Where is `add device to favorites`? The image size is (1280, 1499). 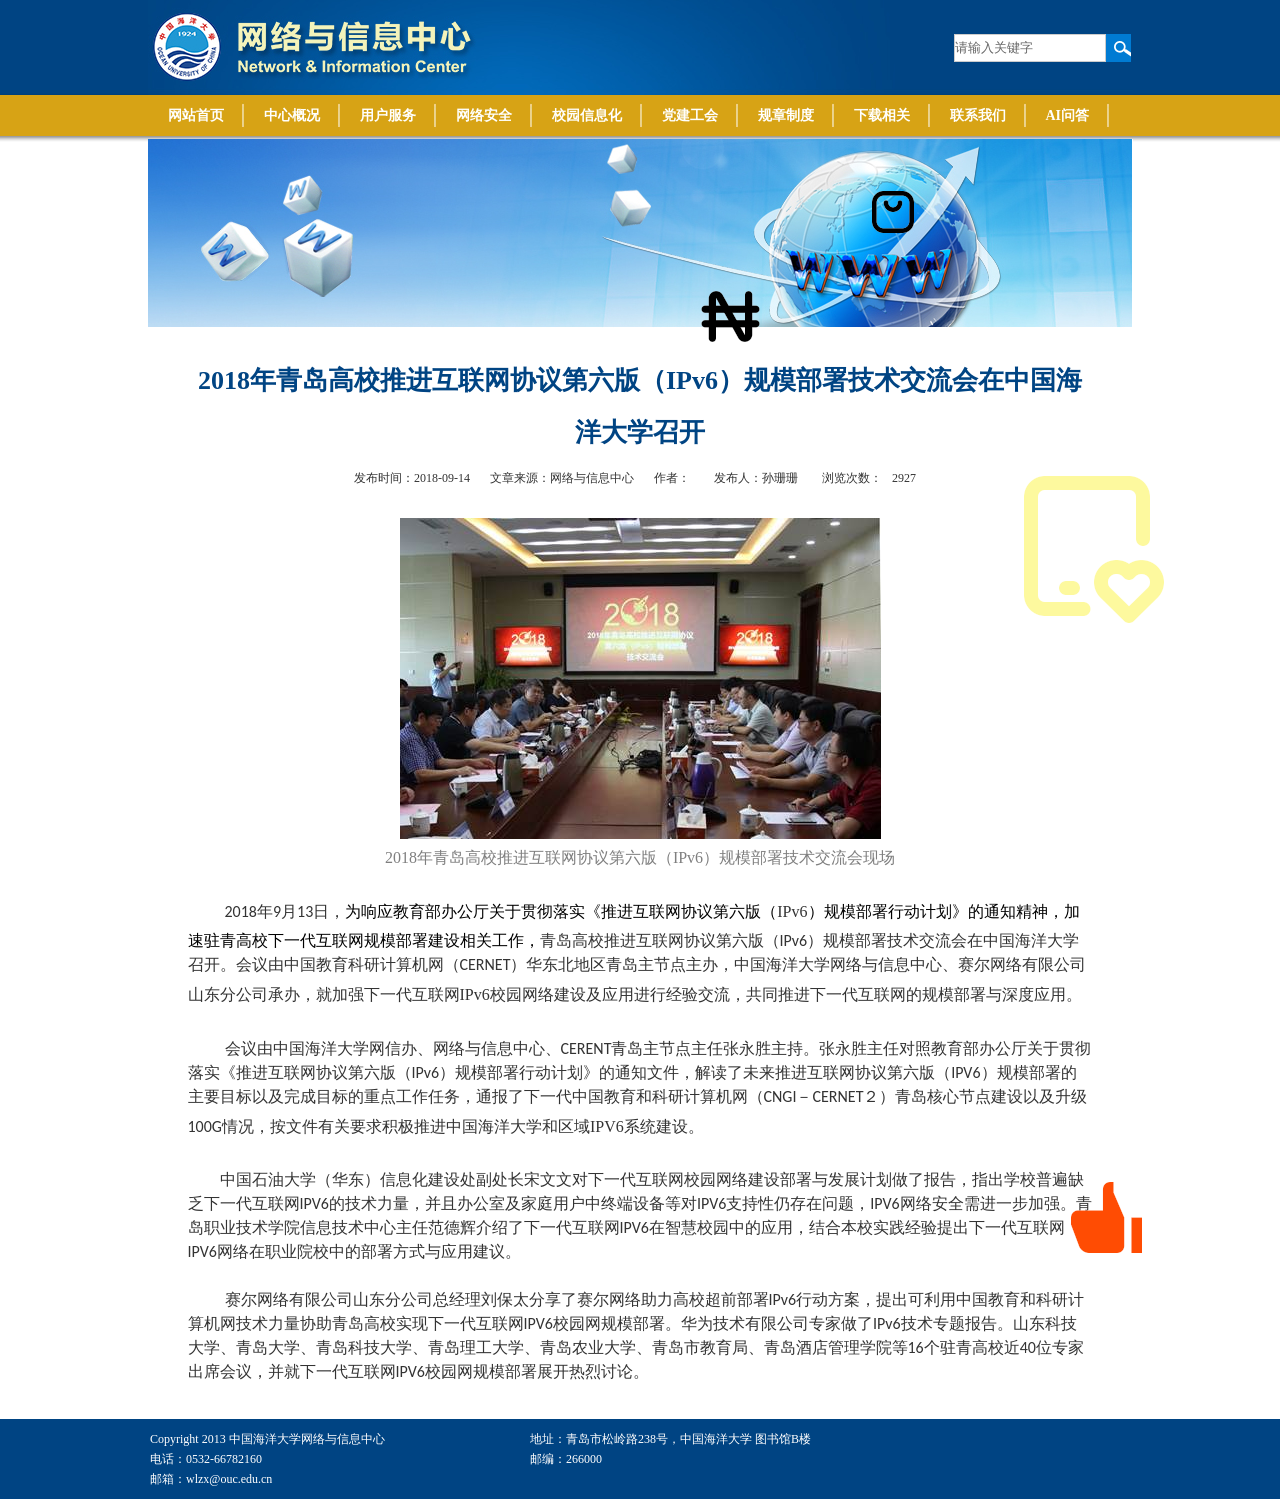
add device to favorites is located at coordinates (1087, 546).